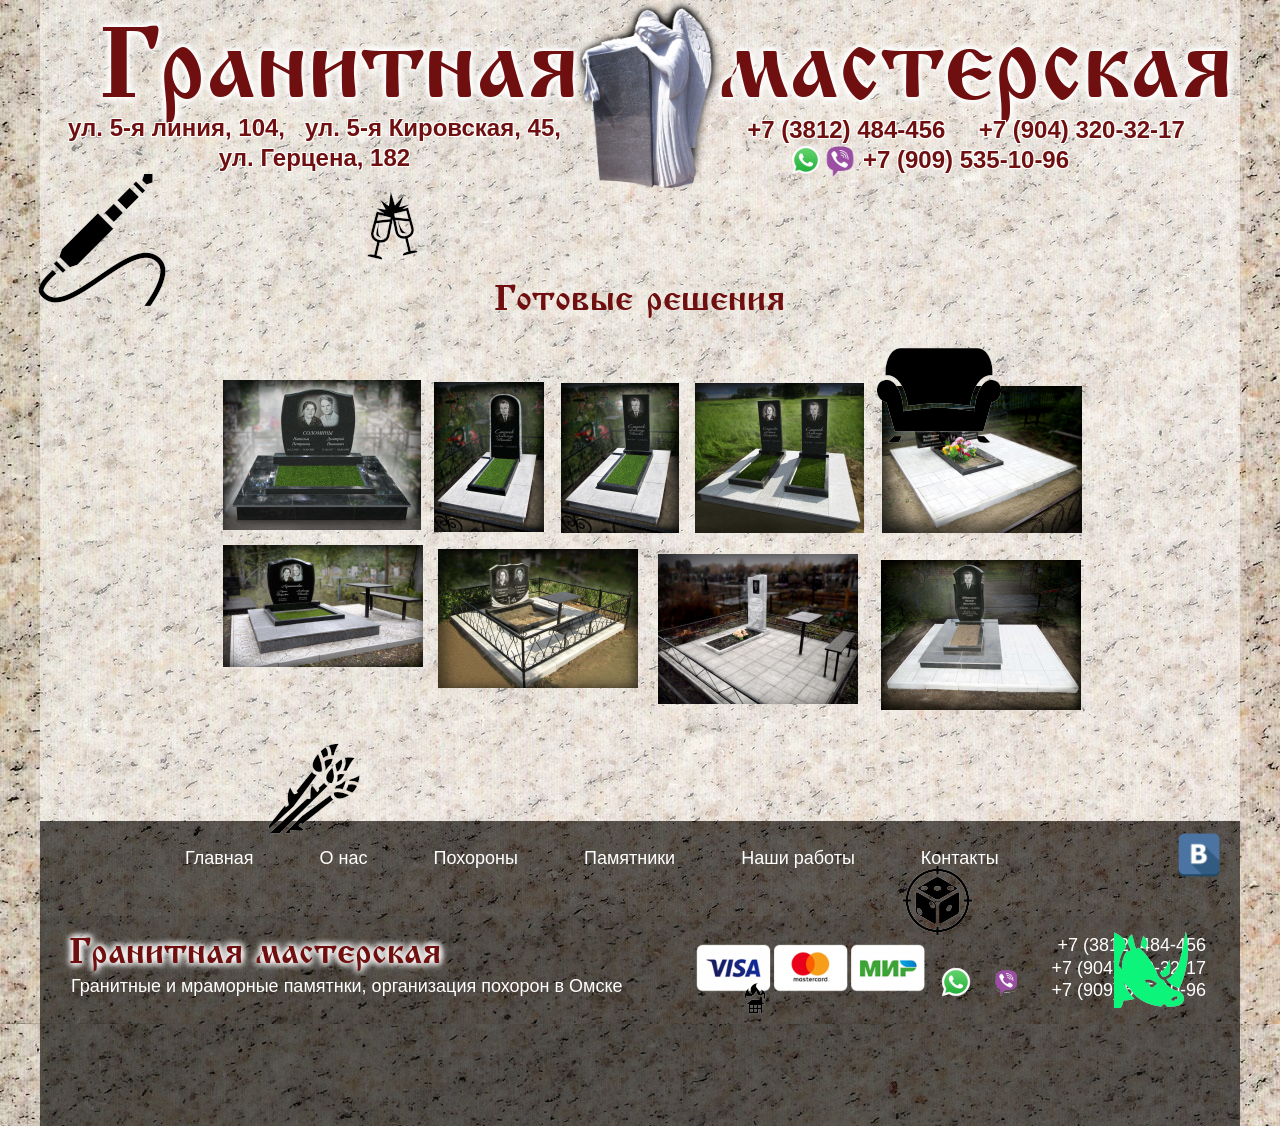 This screenshot has height=1126, width=1280. What do you see at coordinates (937, 900) in the screenshot?
I see `target a random selection or dice roll` at bounding box center [937, 900].